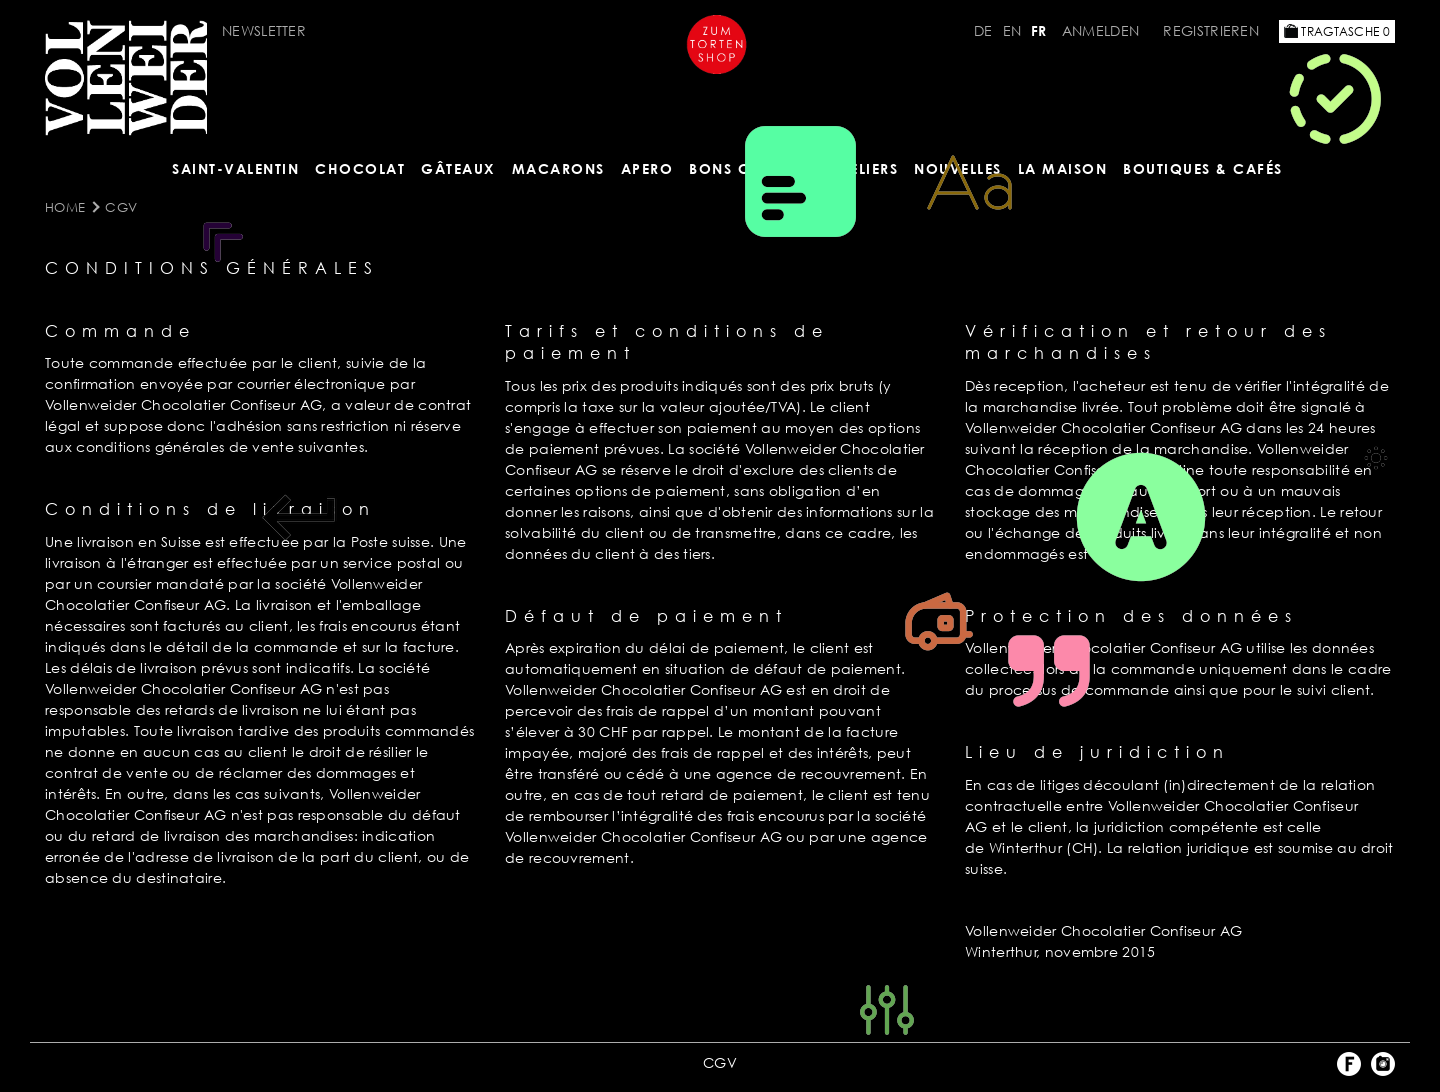 Image resolution: width=1440 pixels, height=1092 pixels. What do you see at coordinates (1049, 671) in the screenshot?
I see `insert a quotation or blockquote` at bounding box center [1049, 671].